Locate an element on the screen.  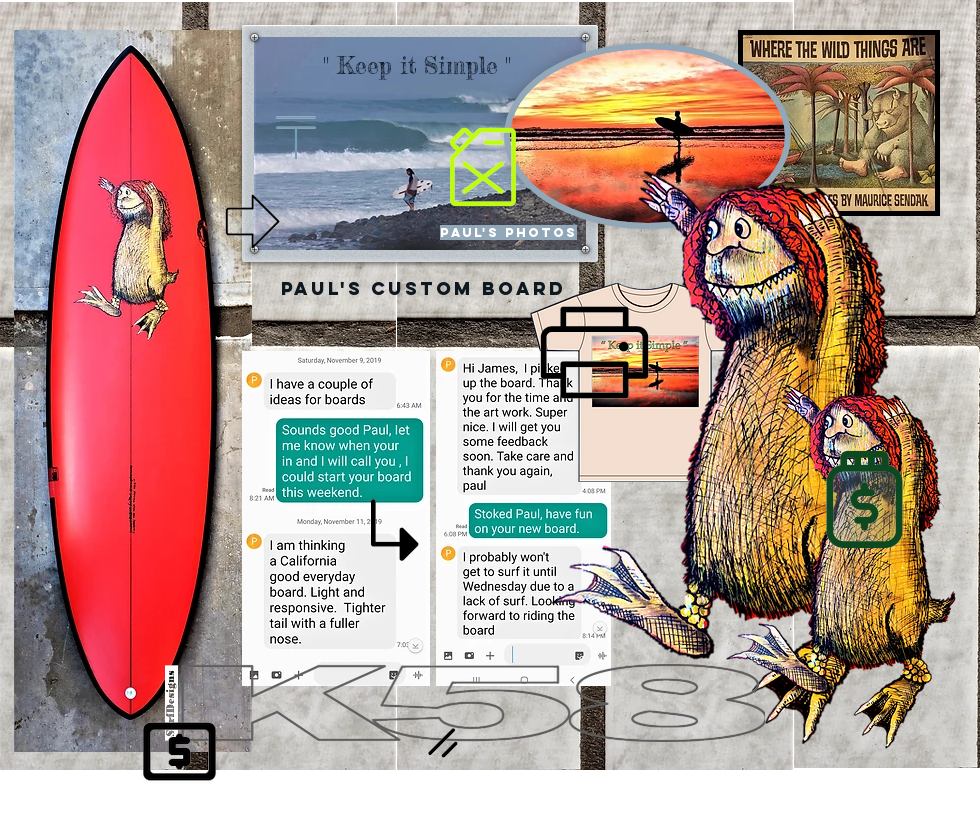
reply to a message or comment is located at coordinates (390, 530).